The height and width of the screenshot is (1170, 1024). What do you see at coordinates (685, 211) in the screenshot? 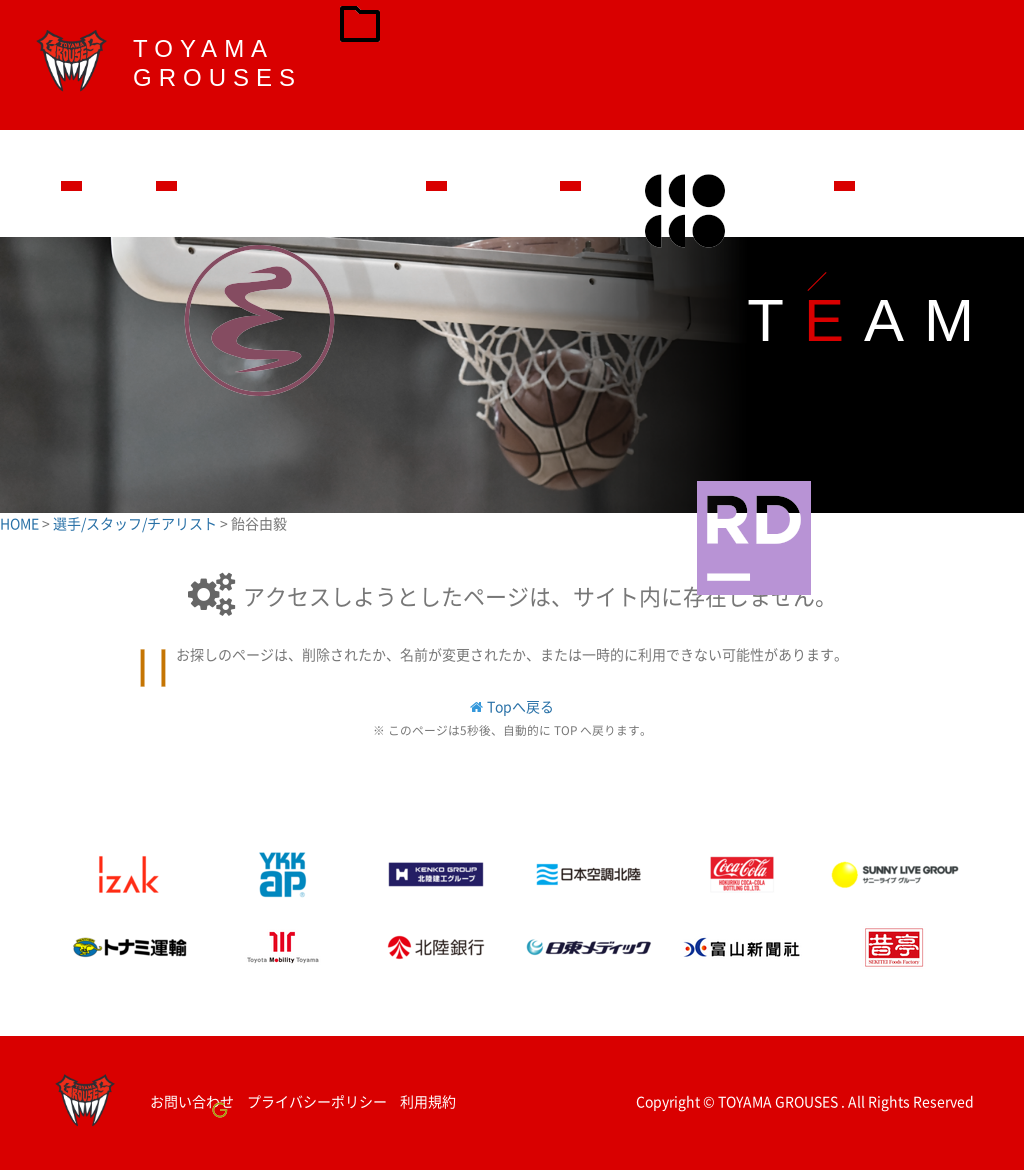
I see `openverse logo` at bounding box center [685, 211].